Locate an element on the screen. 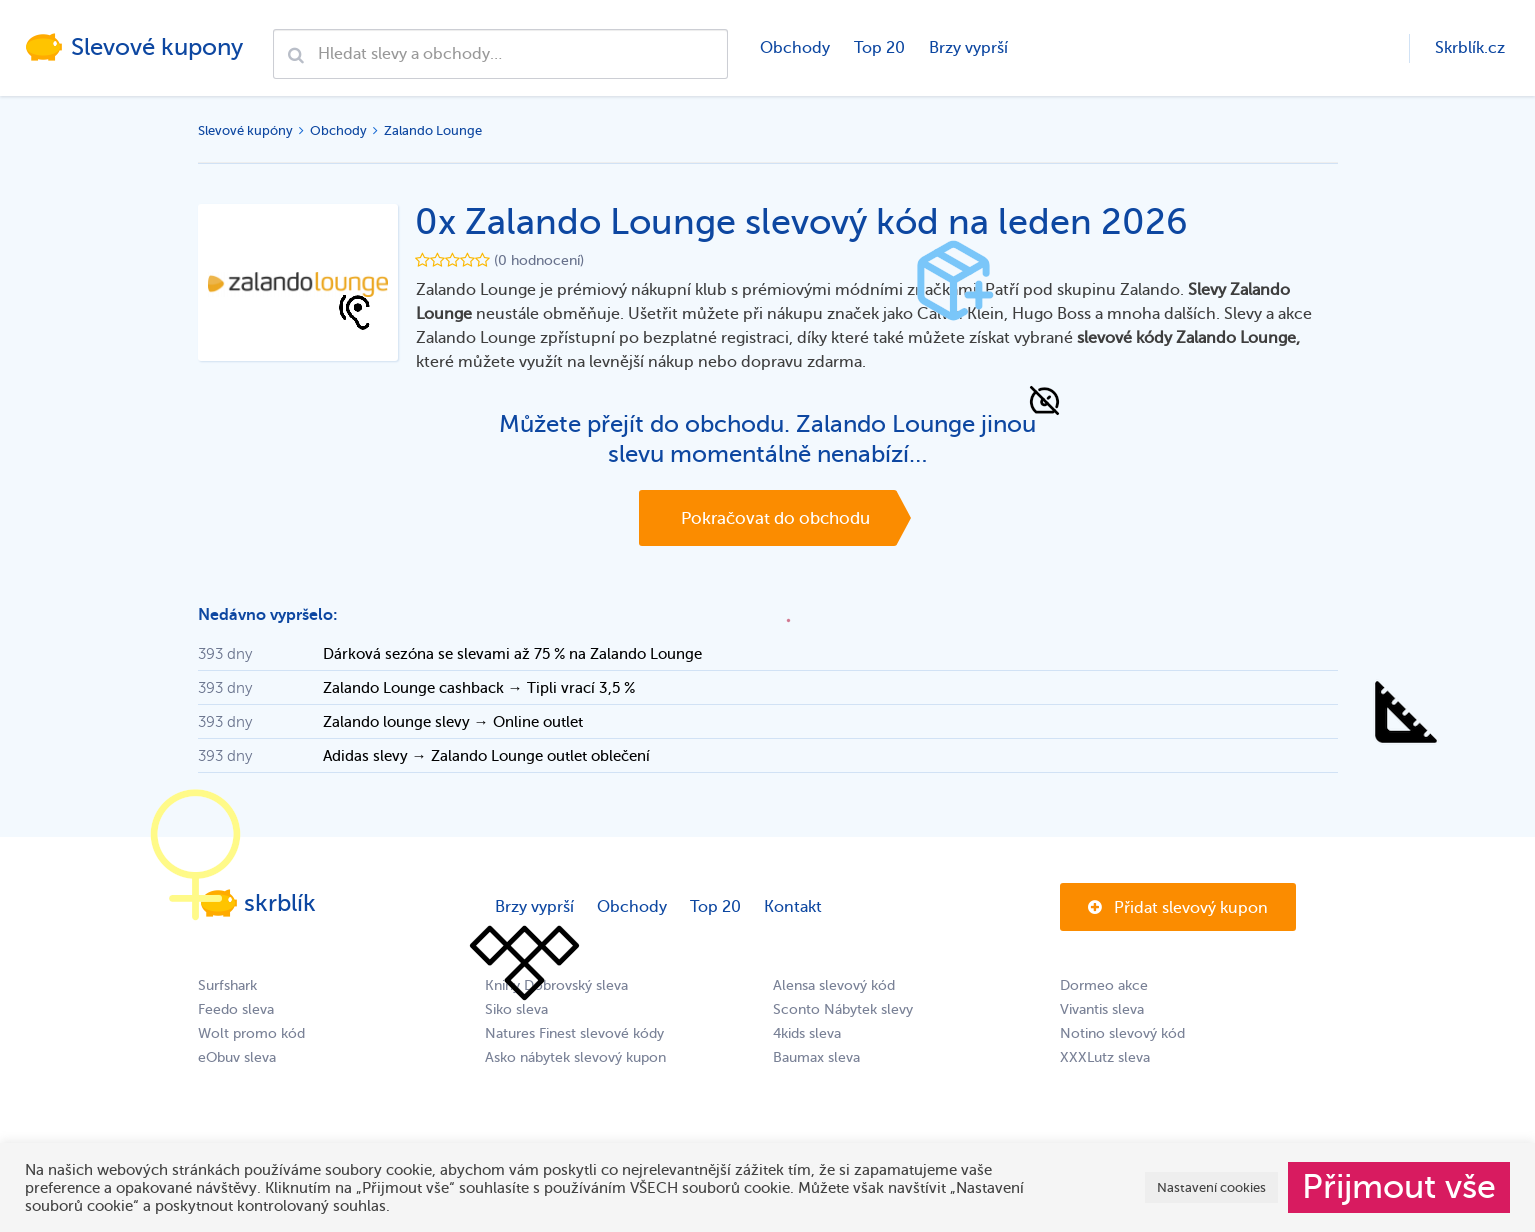 The width and height of the screenshot is (1535, 1232). dashboard view is disabled or unavailable is located at coordinates (1044, 400).